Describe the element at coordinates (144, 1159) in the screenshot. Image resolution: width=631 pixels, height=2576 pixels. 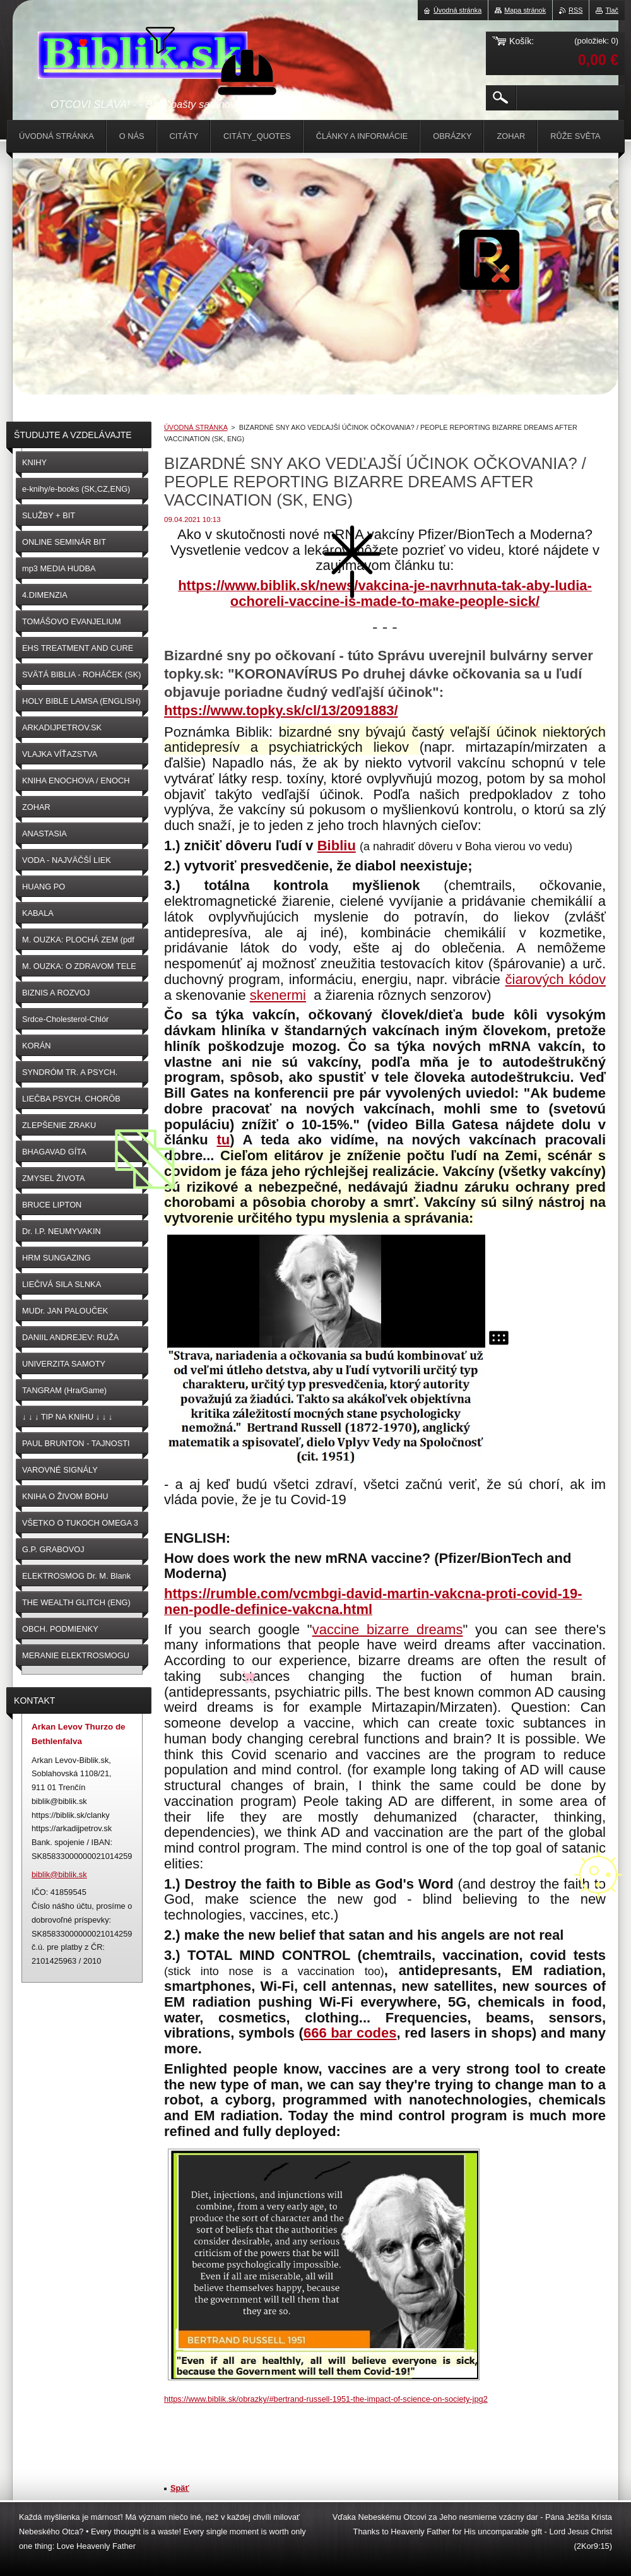
I see `unite or merge two layers` at that location.